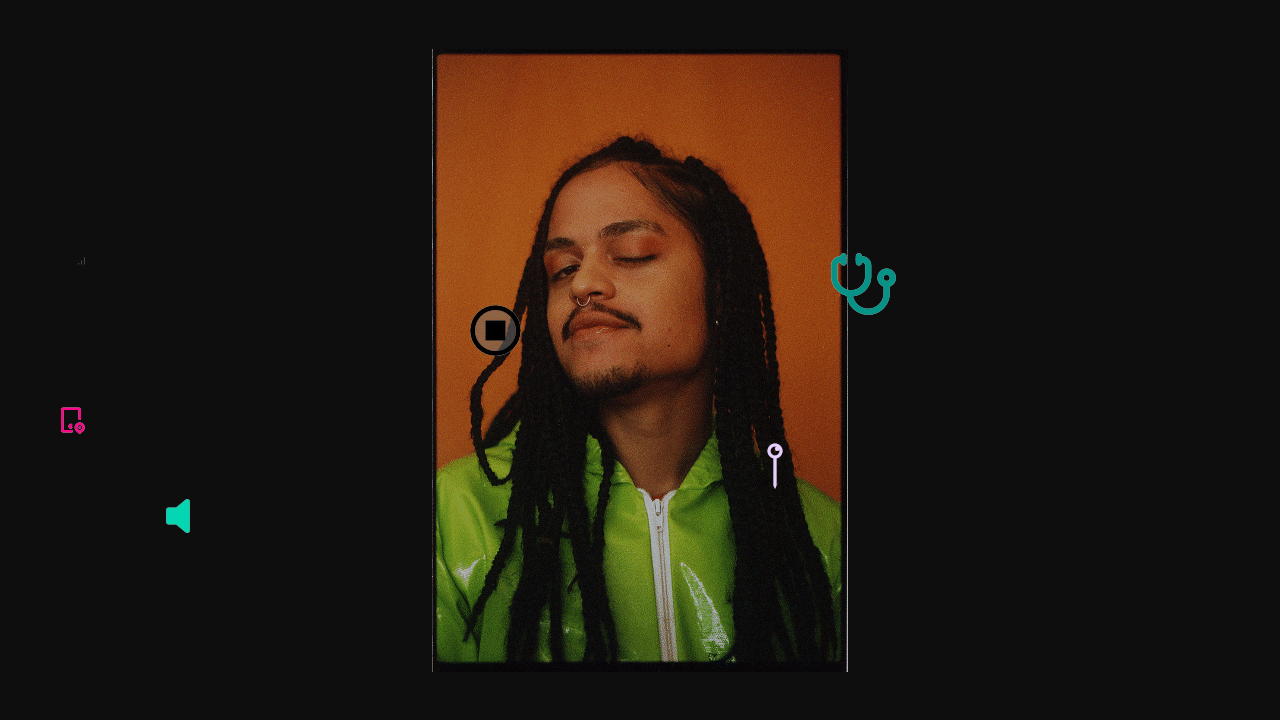  I want to click on stop media playback, so click(495, 330).